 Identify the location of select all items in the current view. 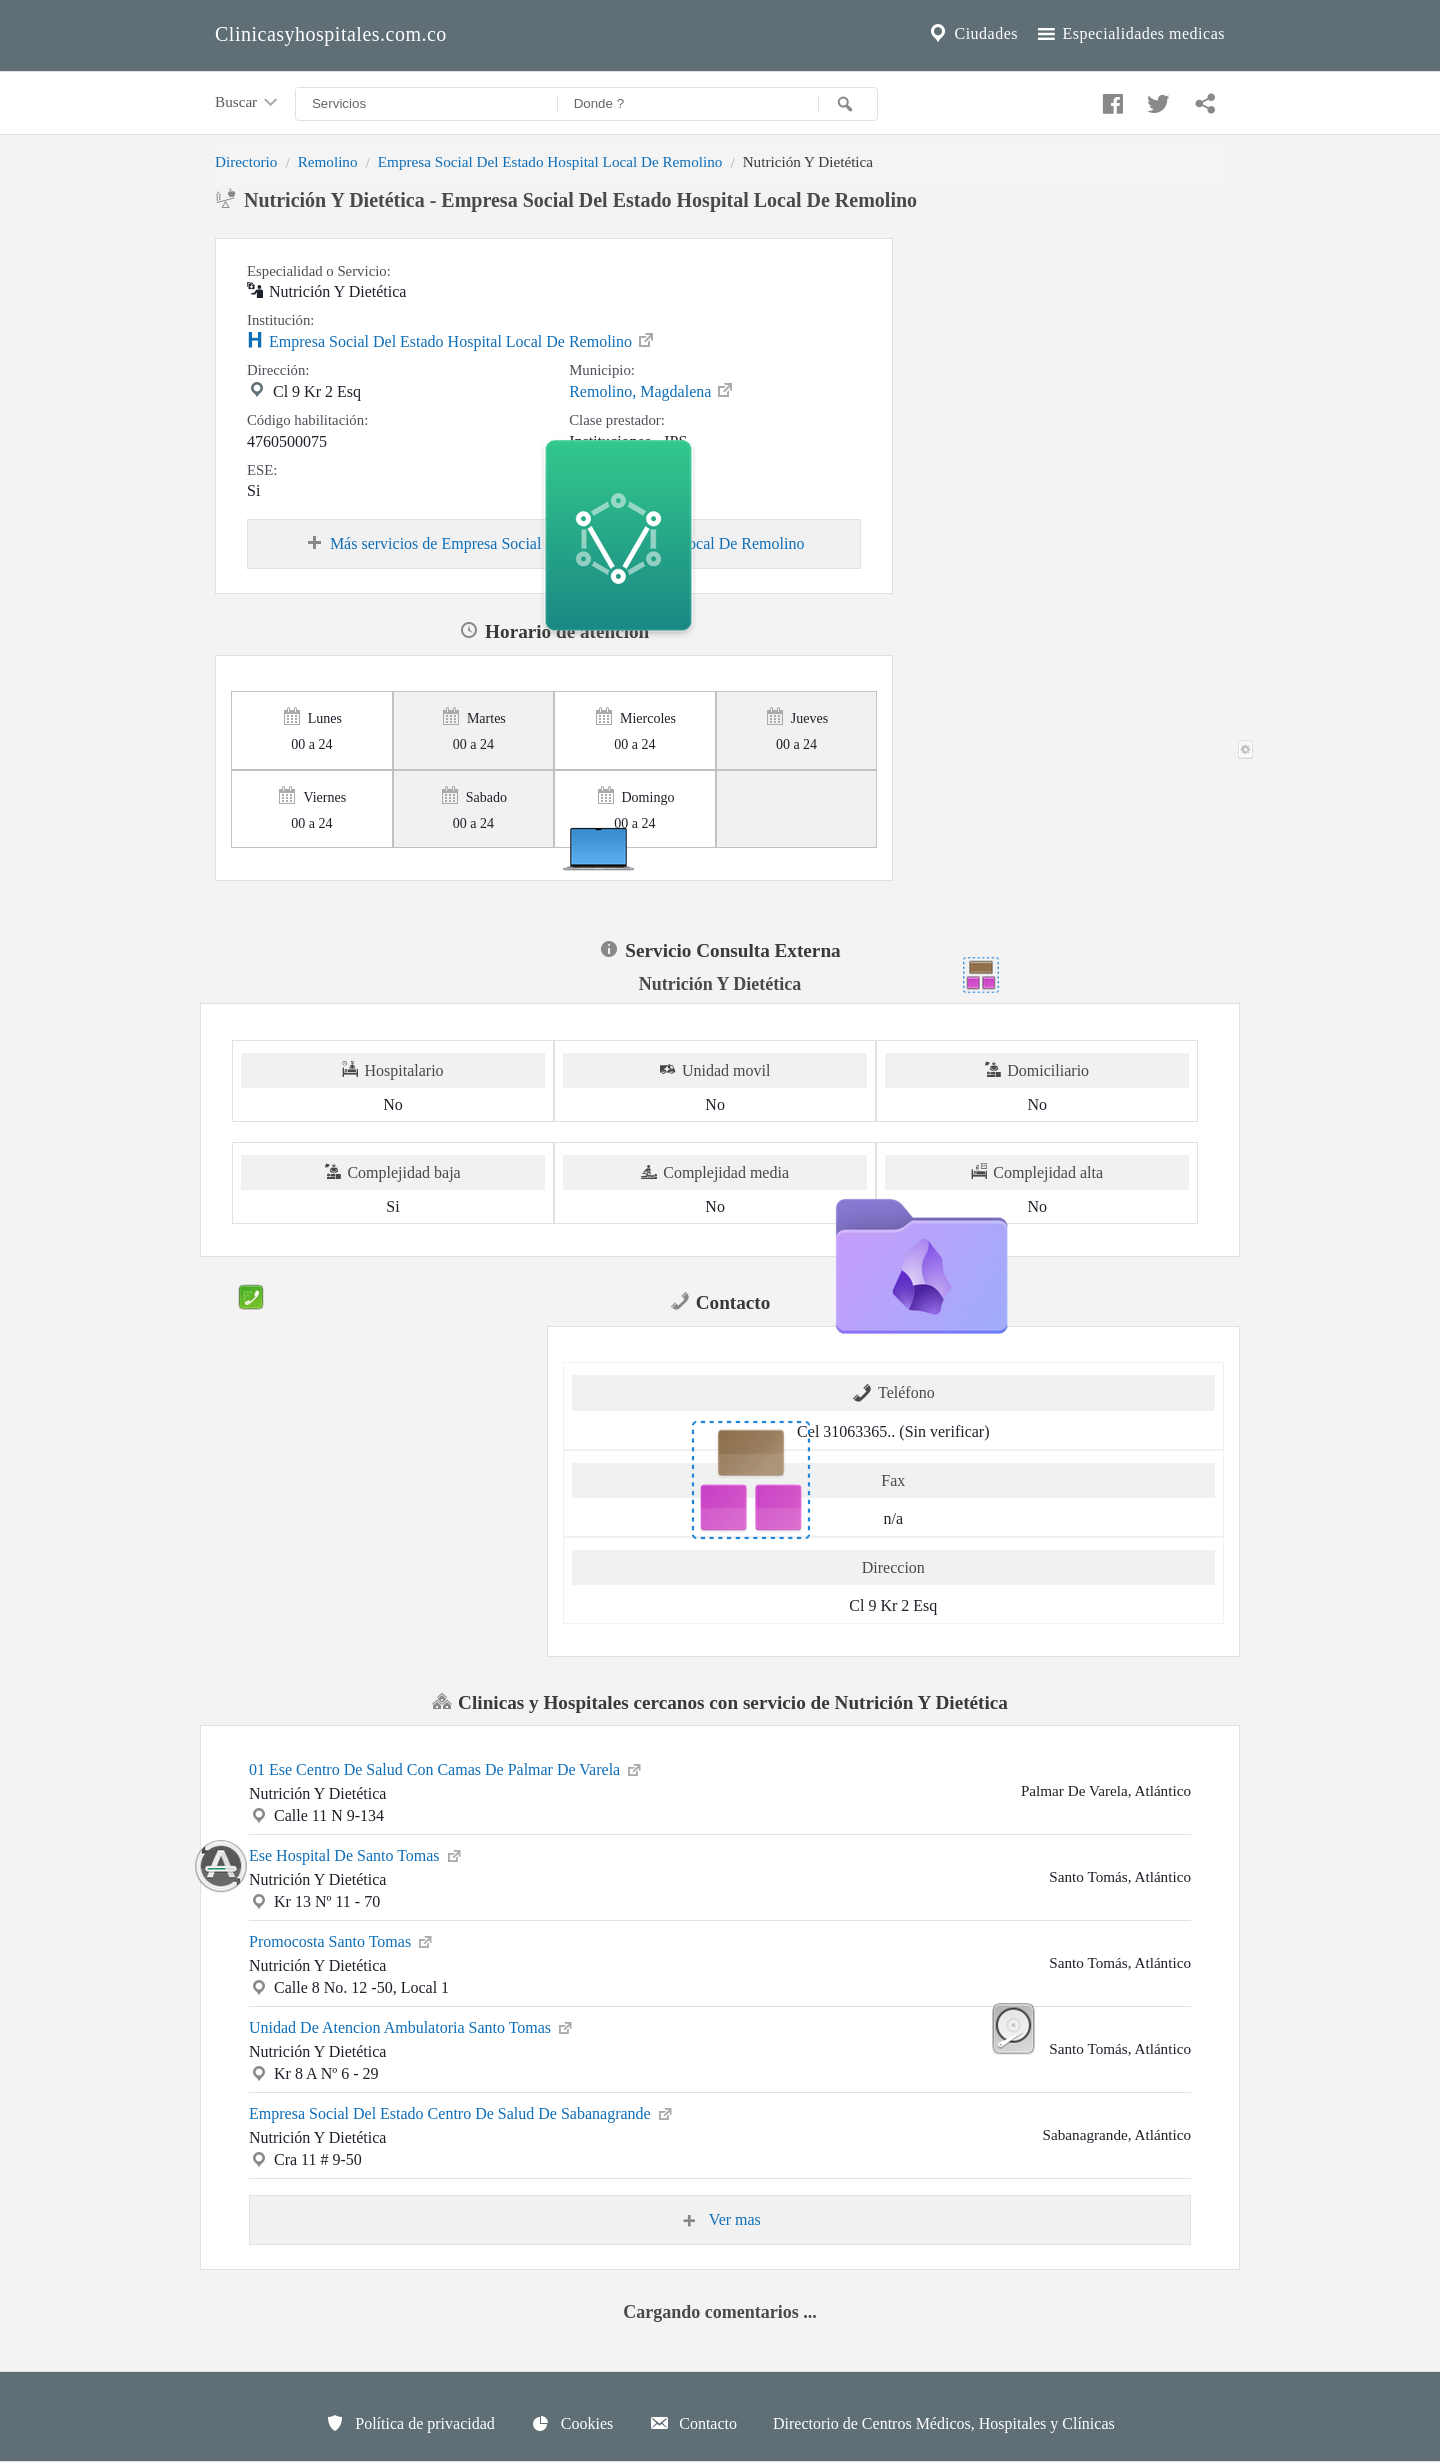
(751, 1480).